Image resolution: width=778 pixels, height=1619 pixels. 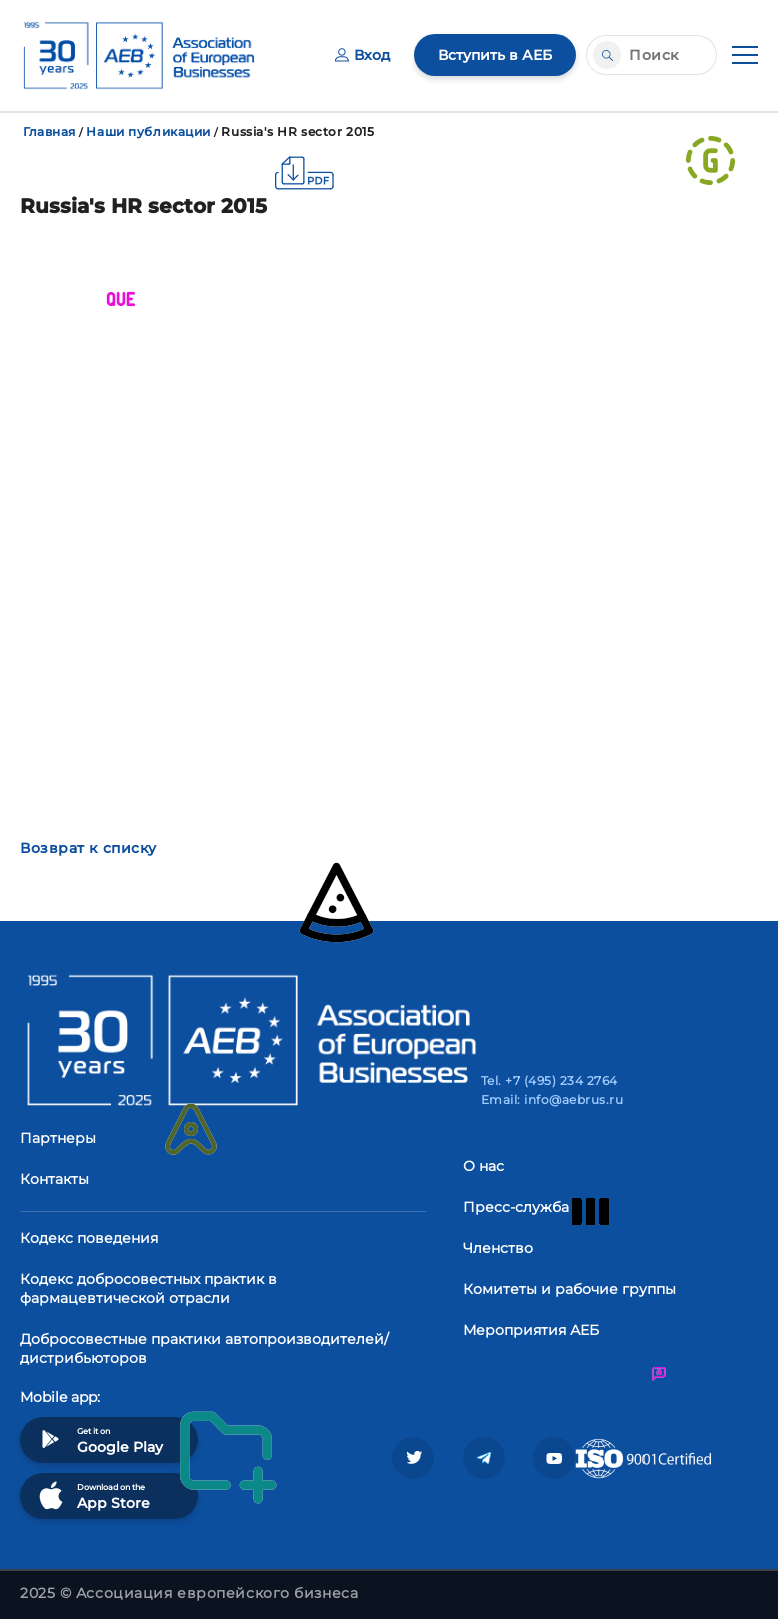 What do you see at coordinates (659, 1373) in the screenshot?
I see `translate message or conversation` at bounding box center [659, 1373].